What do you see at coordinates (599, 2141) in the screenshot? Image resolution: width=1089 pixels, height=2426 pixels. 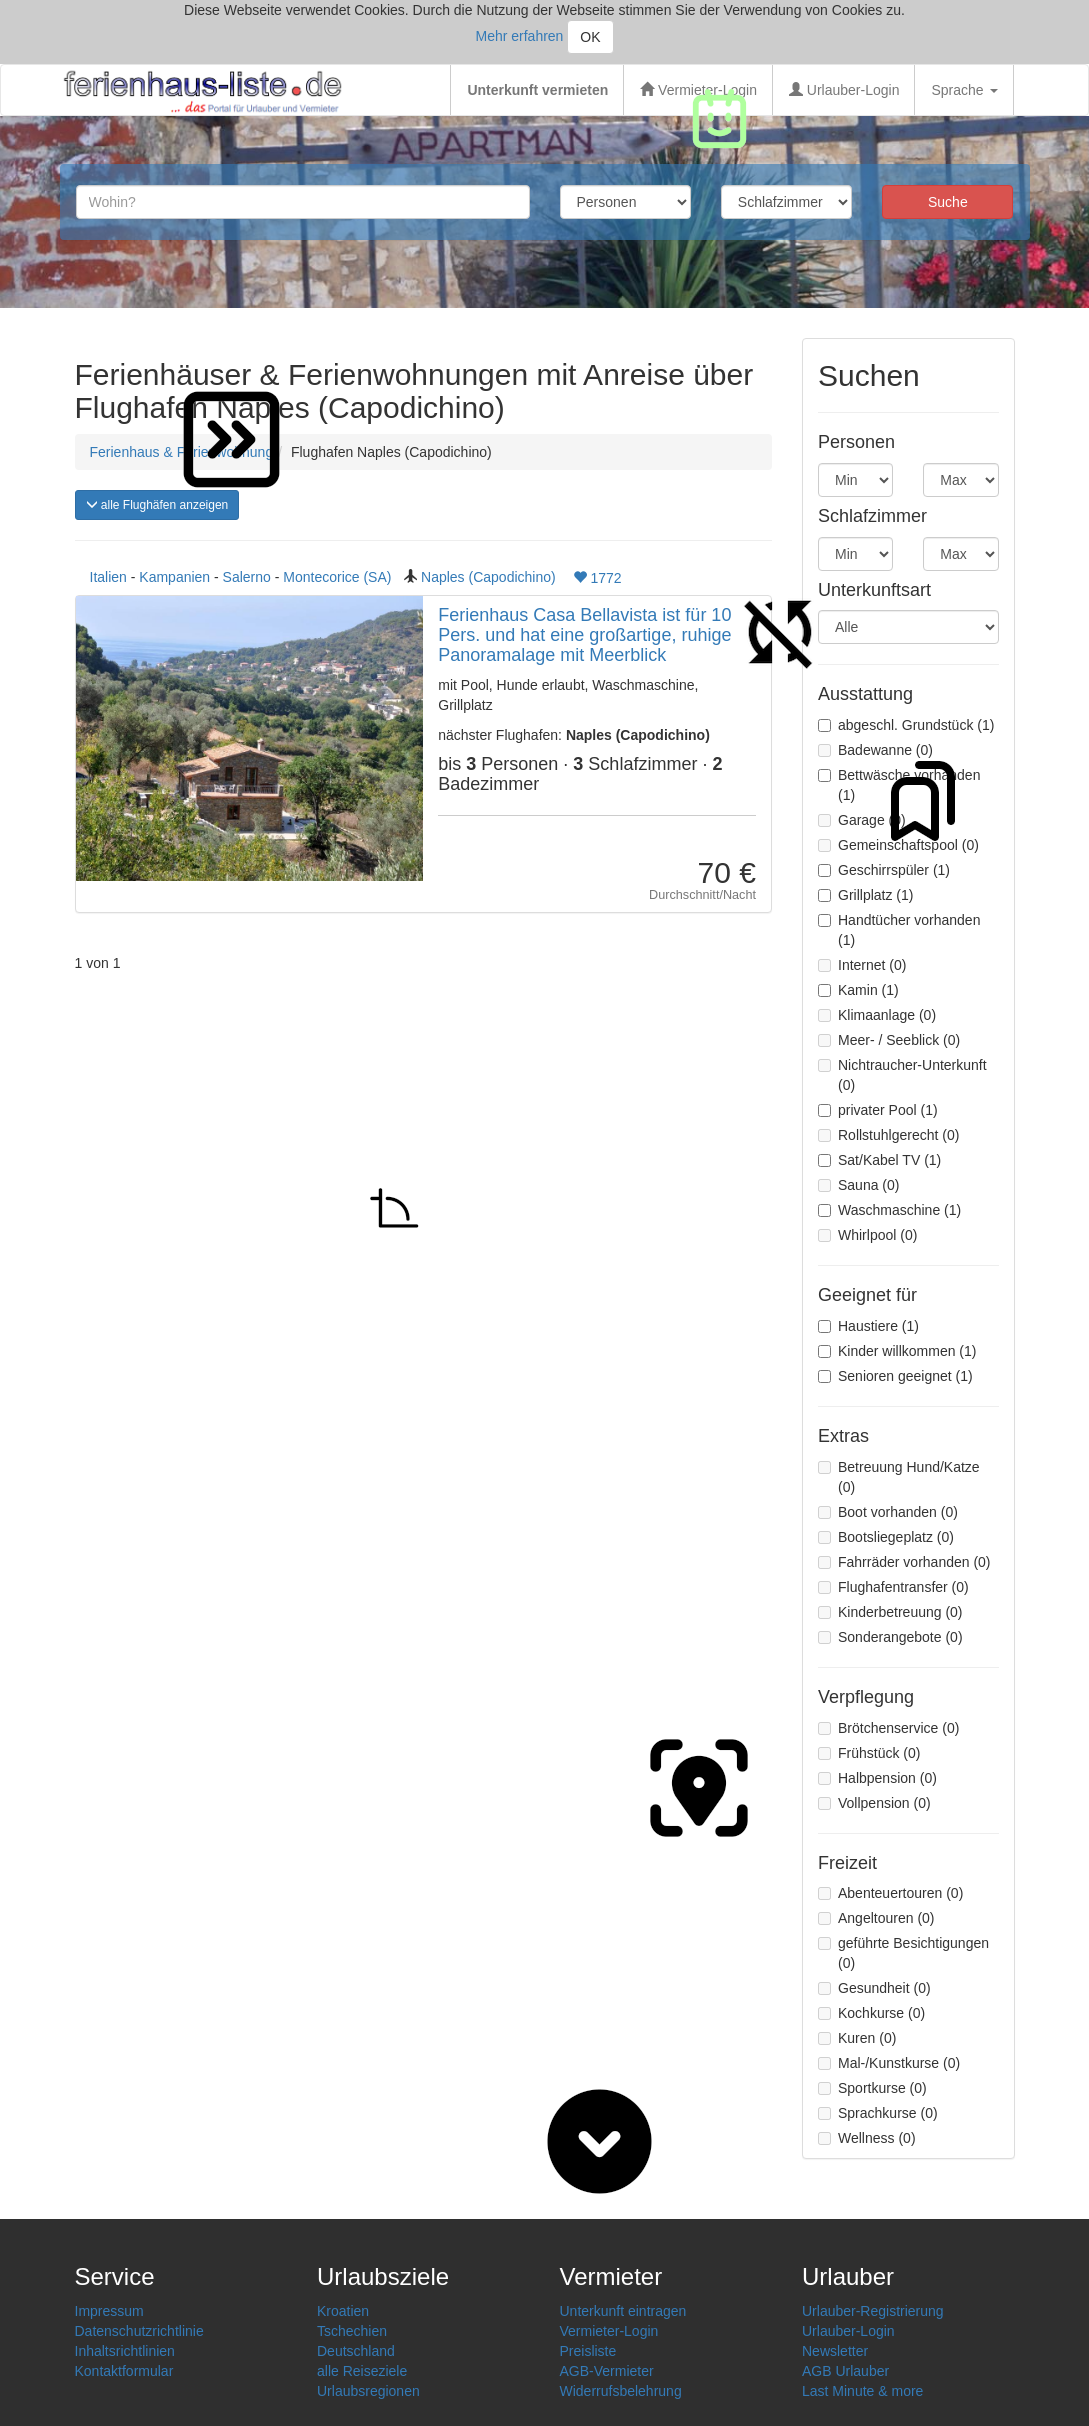 I see `expand to show more content` at bounding box center [599, 2141].